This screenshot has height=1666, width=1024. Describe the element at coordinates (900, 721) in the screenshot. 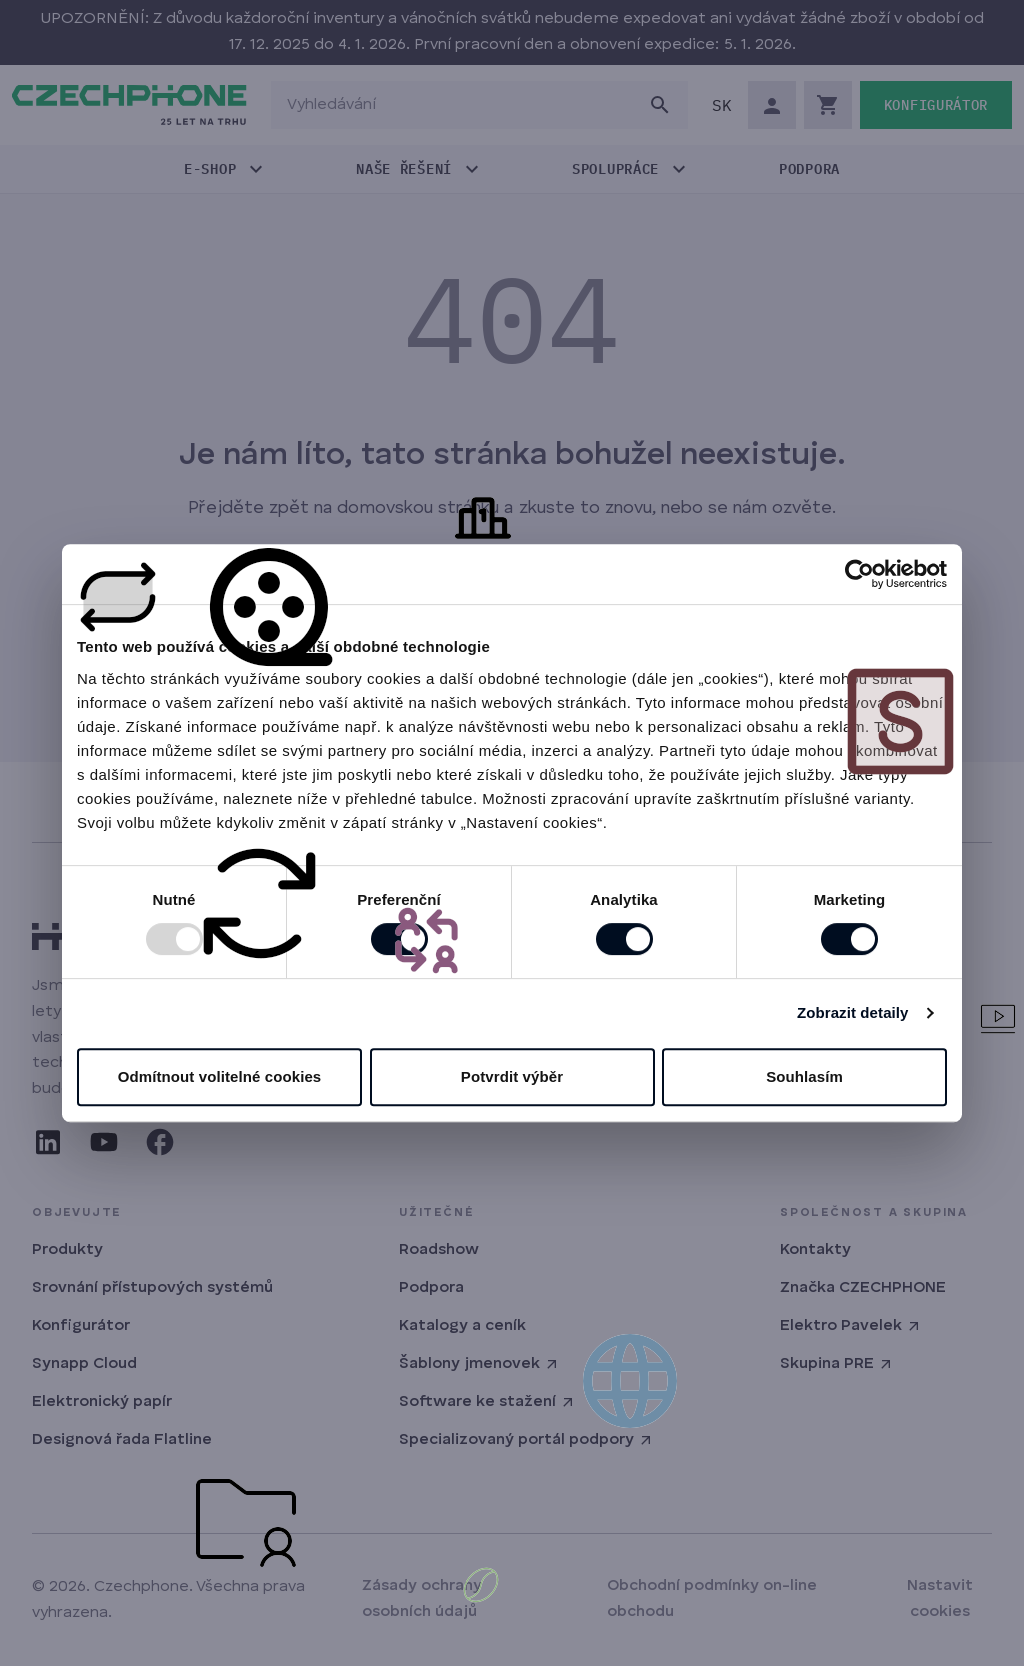

I see `link to Stripe payment services` at that location.